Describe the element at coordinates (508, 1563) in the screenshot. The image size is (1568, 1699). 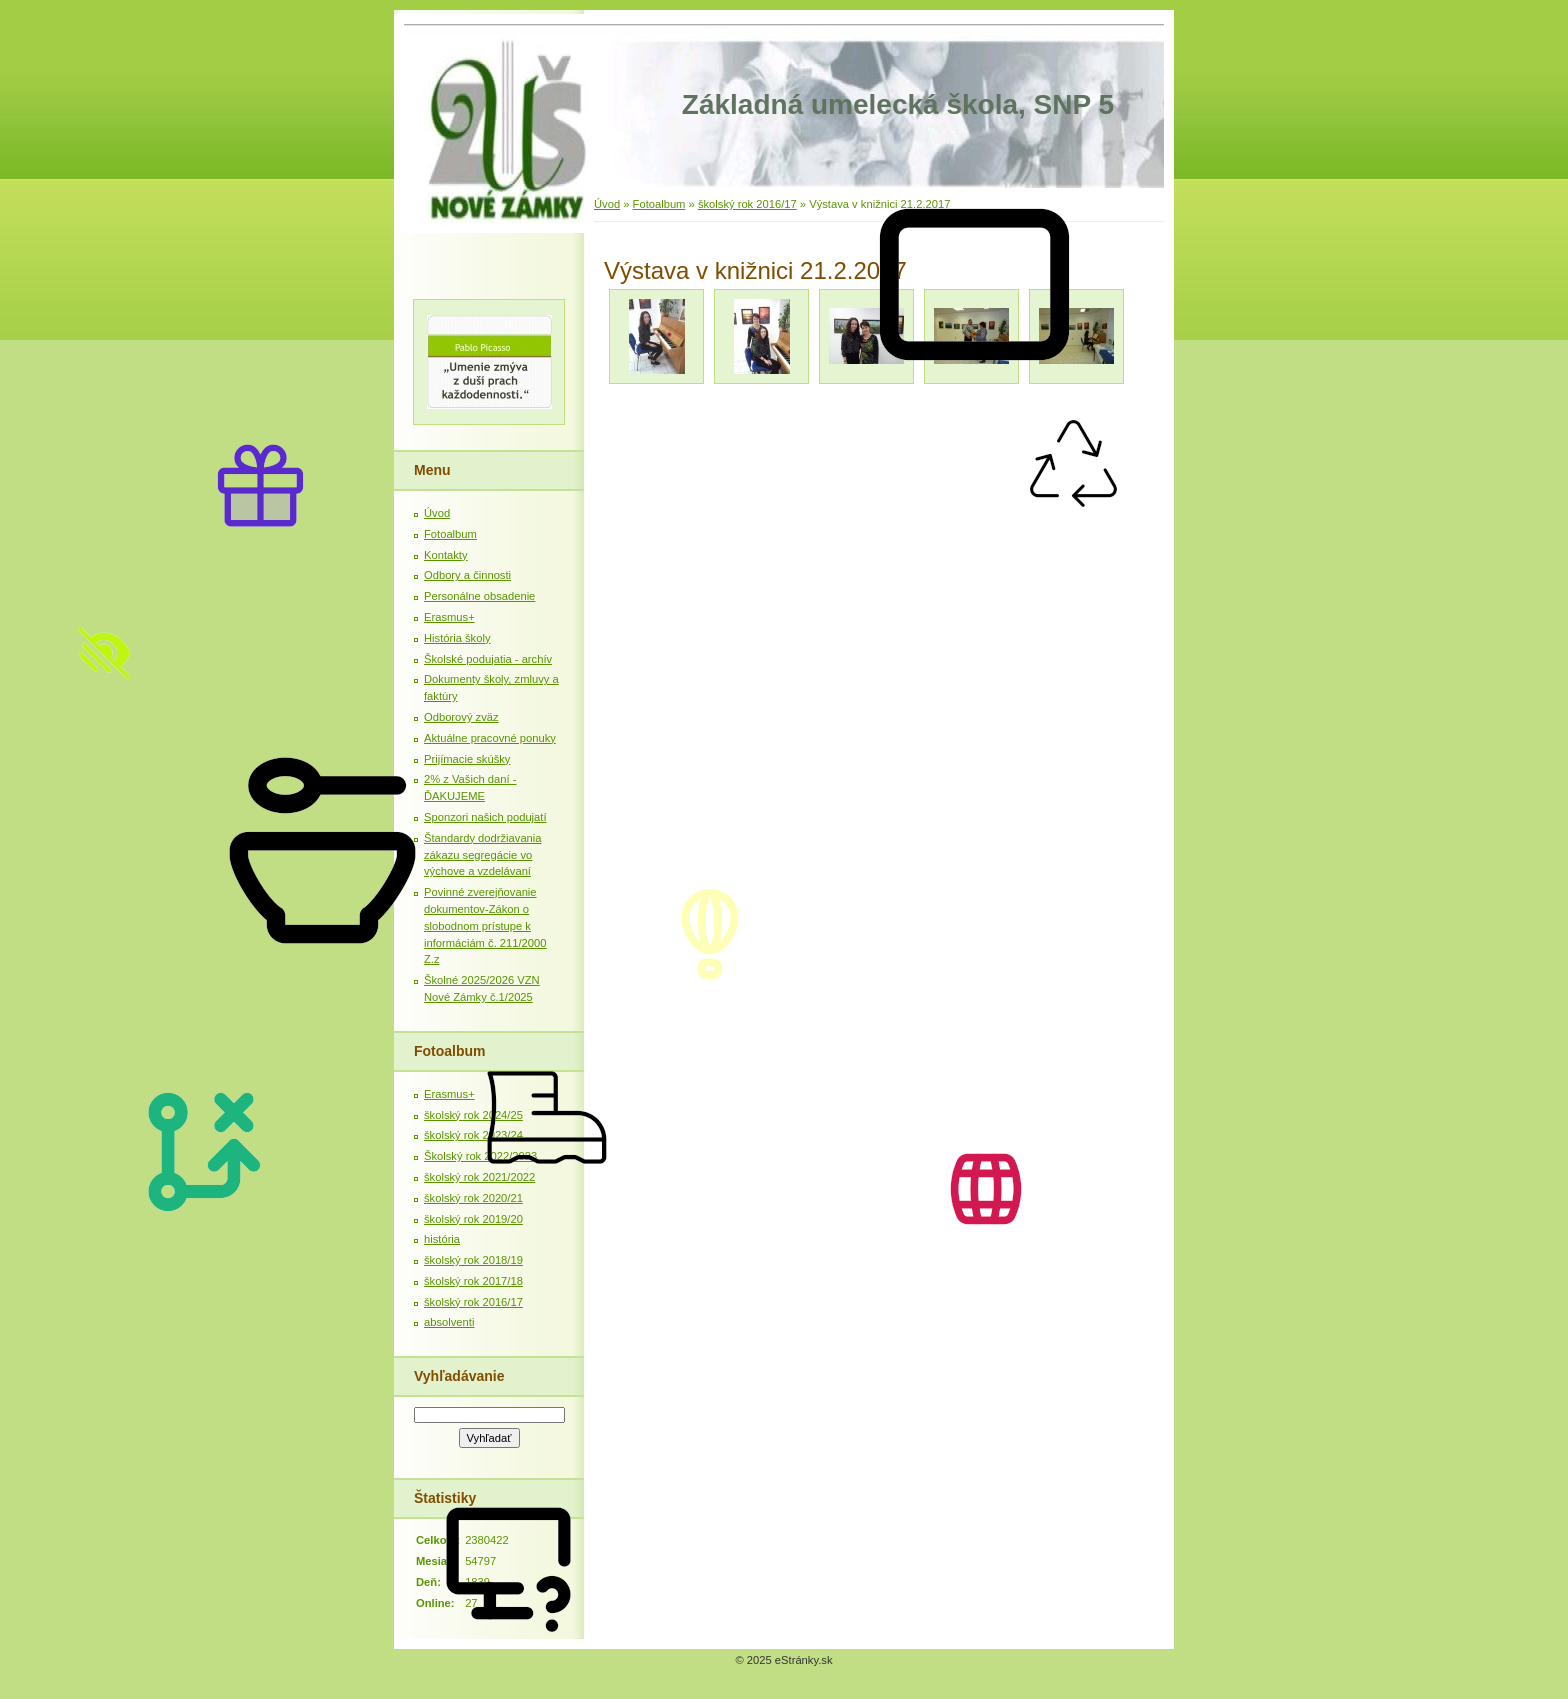
I see `get help with desktop or computer settings` at that location.